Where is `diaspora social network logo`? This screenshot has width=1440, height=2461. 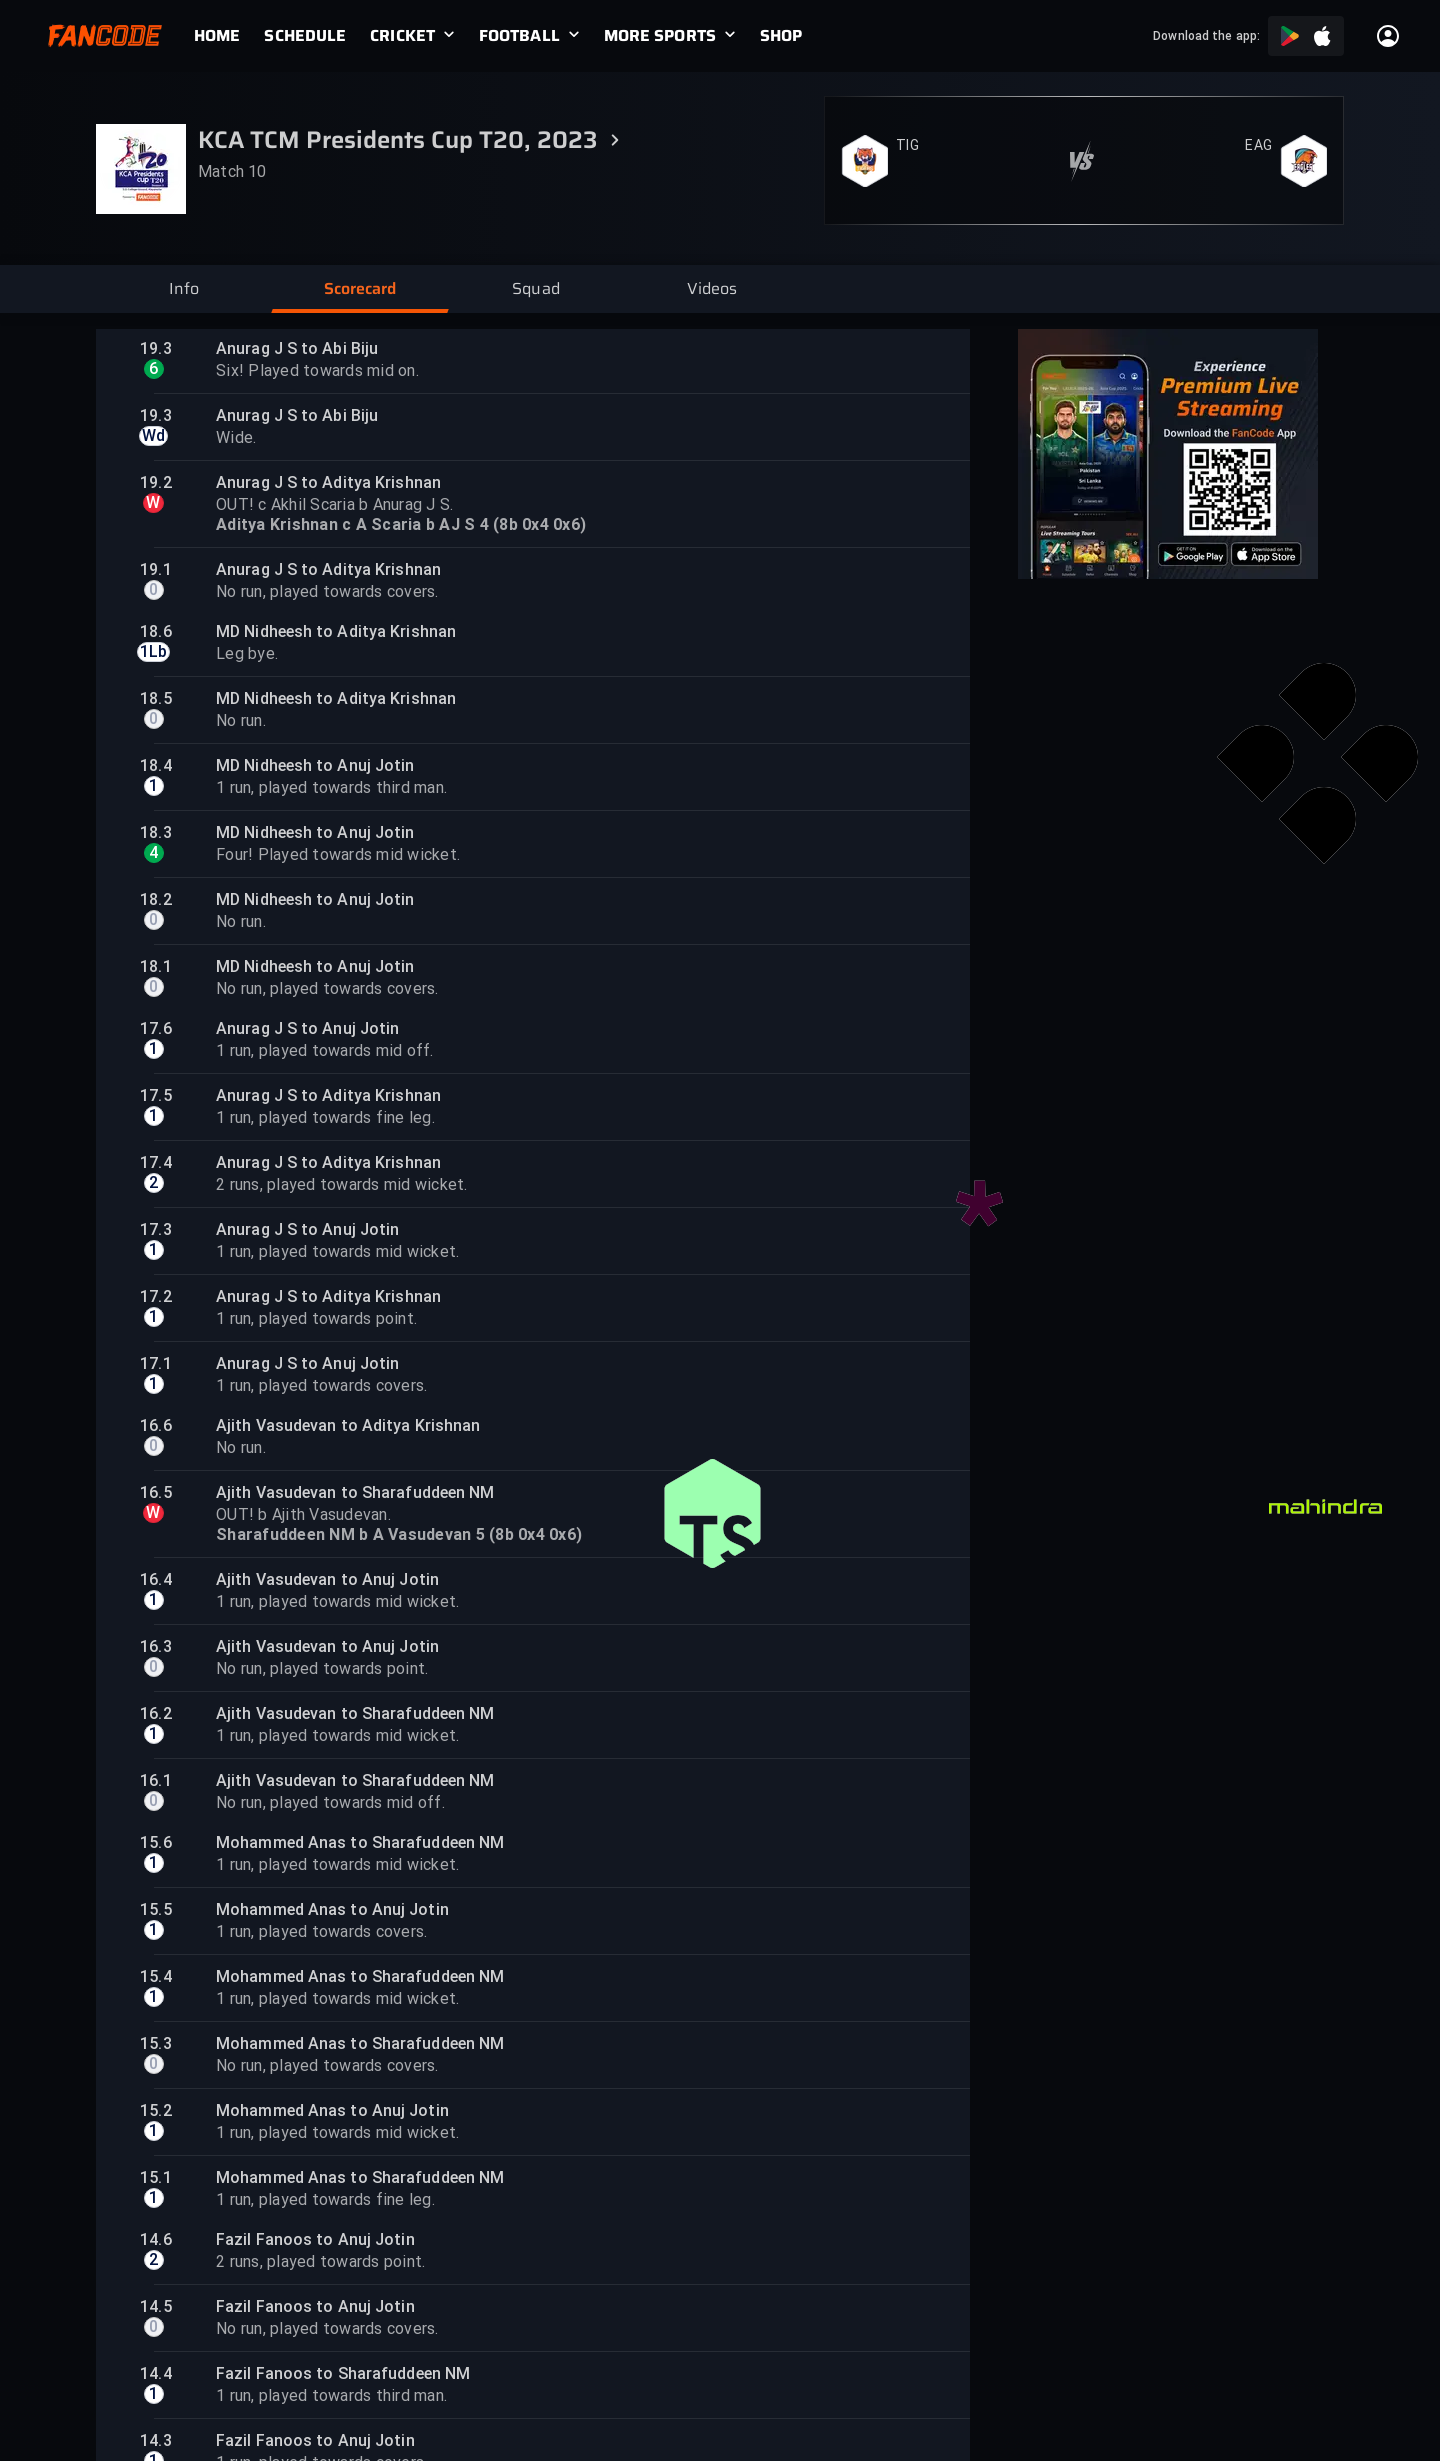 diaspora social network logo is located at coordinates (979, 1203).